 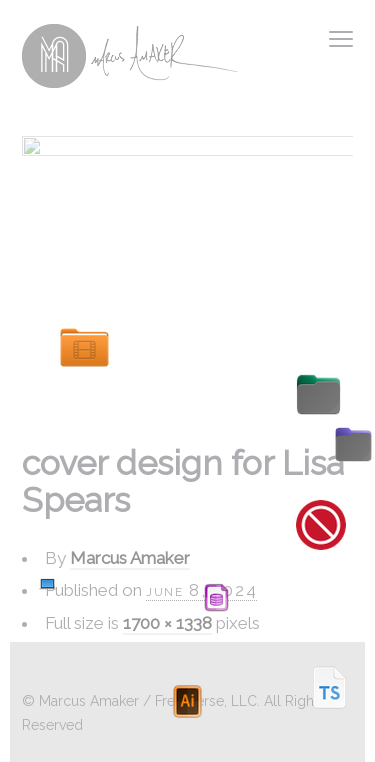 What do you see at coordinates (329, 687) in the screenshot?
I see `a typescript source code file` at bounding box center [329, 687].